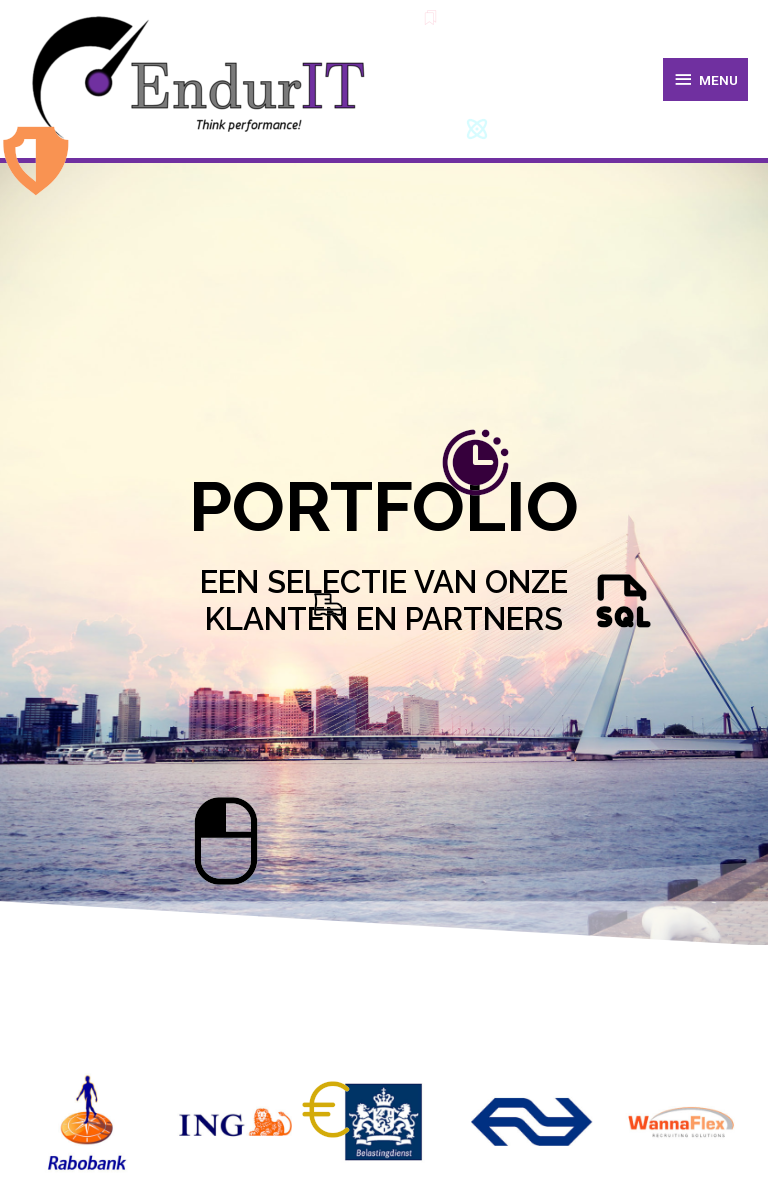 The width and height of the screenshot is (768, 1203). Describe the element at coordinates (226, 841) in the screenshot. I see `left mouse button click action` at that location.